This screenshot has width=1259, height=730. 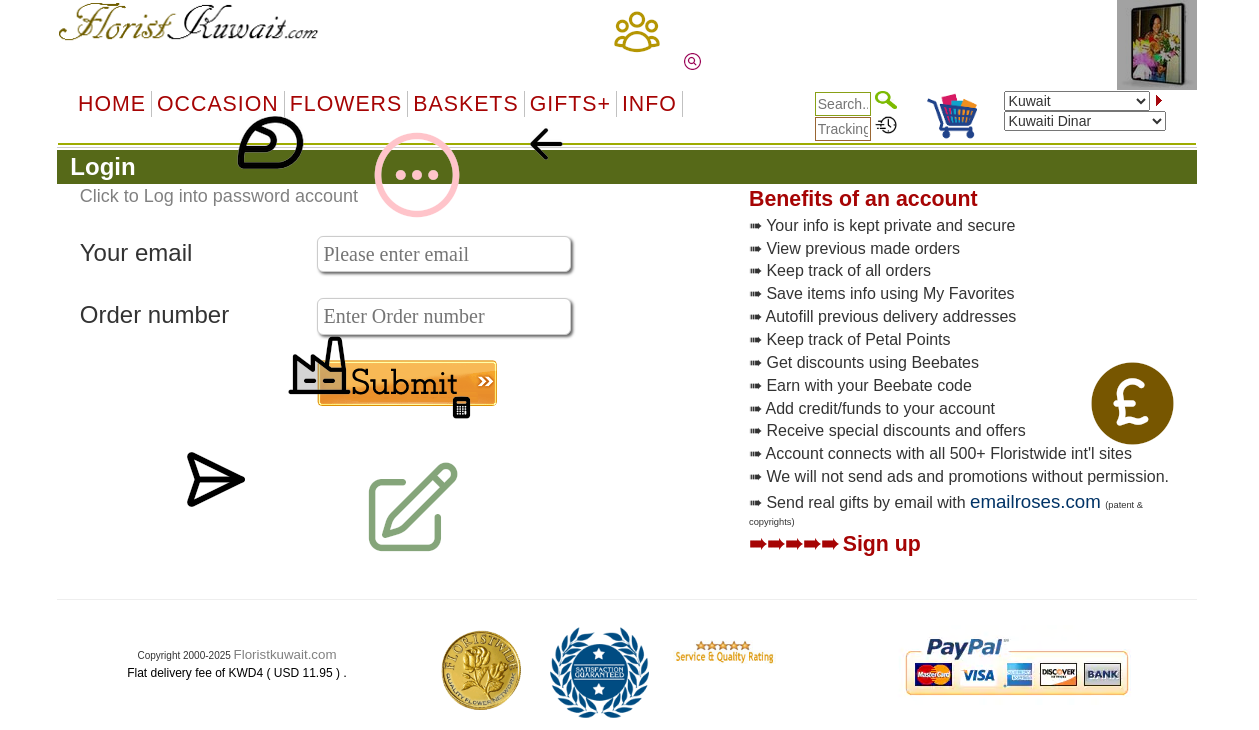 What do you see at coordinates (319, 367) in the screenshot?
I see `access manufacturing or production settings` at bounding box center [319, 367].